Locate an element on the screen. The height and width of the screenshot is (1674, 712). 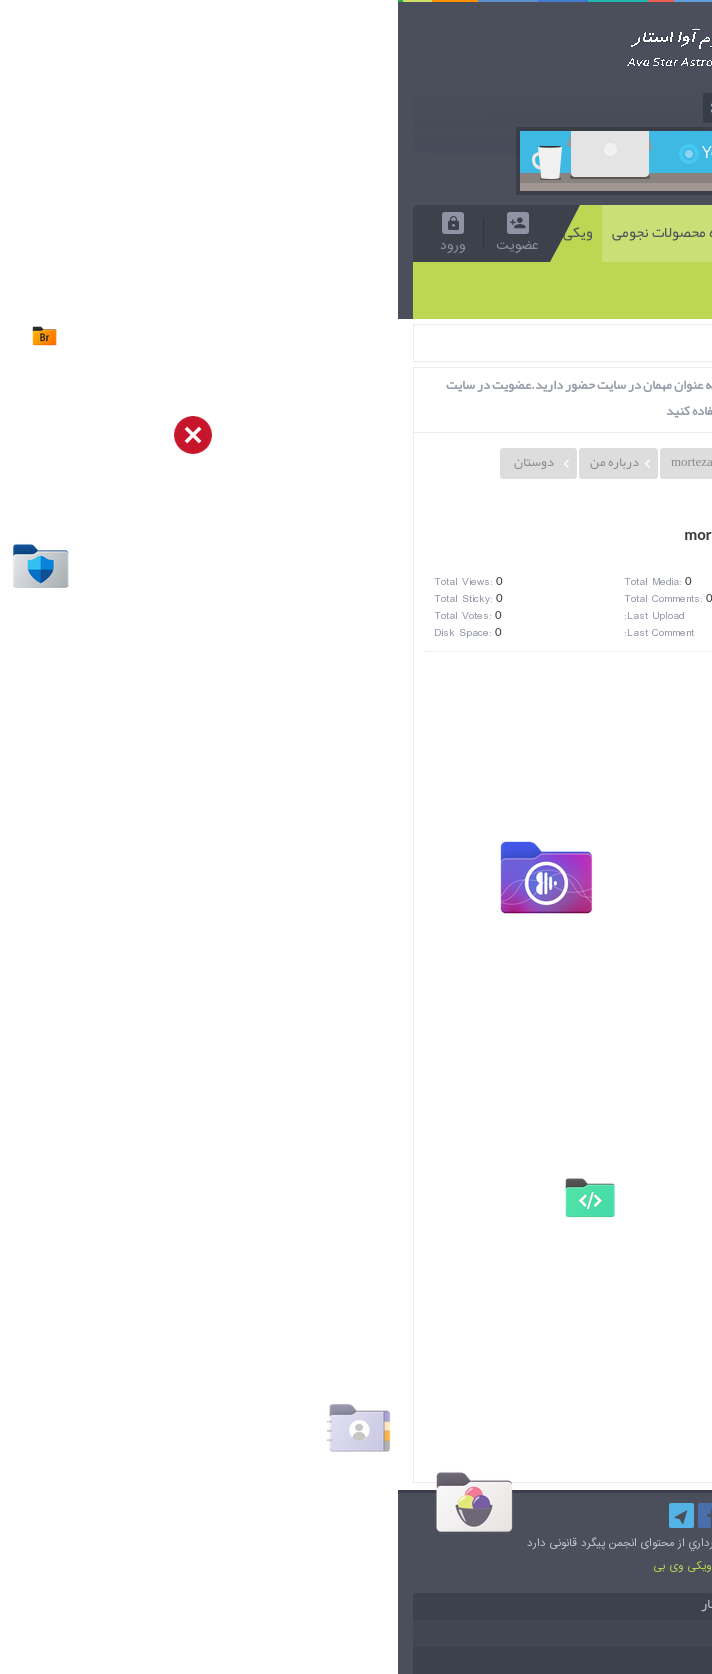
cancel the current action is located at coordinates (193, 435).